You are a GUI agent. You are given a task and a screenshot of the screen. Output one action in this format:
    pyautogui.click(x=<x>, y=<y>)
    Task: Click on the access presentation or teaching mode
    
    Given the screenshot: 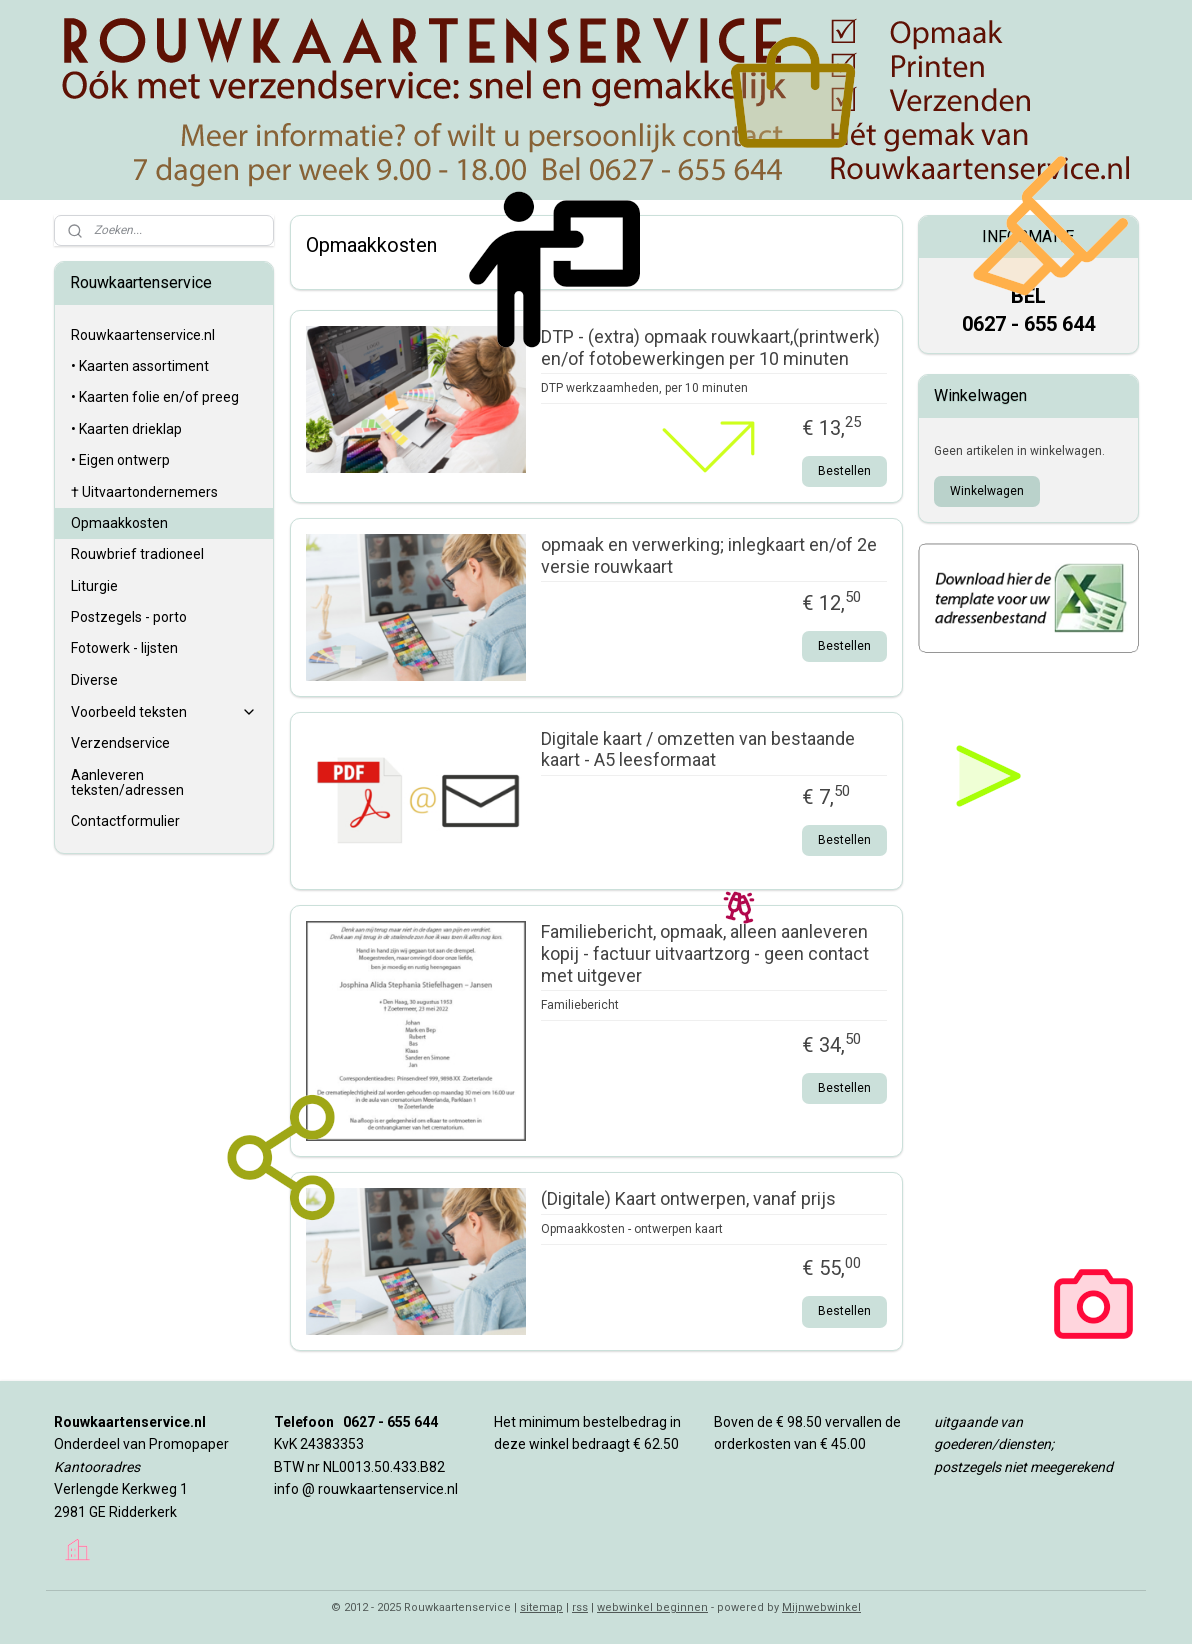 What is the action you would take?
    pyautogui.click(x=553, y=269)
    